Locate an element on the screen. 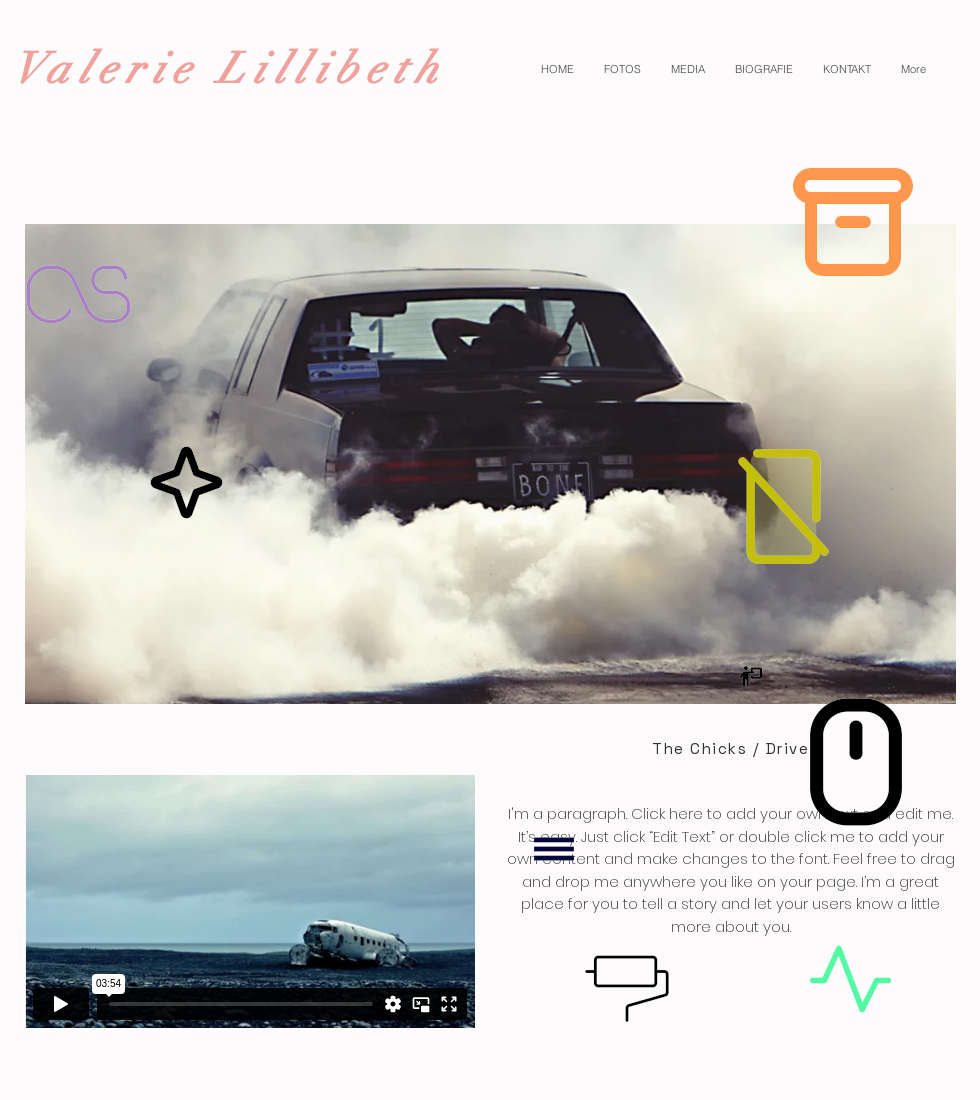 This screenshot has height=1100, width=980. access presentation or teaching mode is located at coordinates (750, 676).